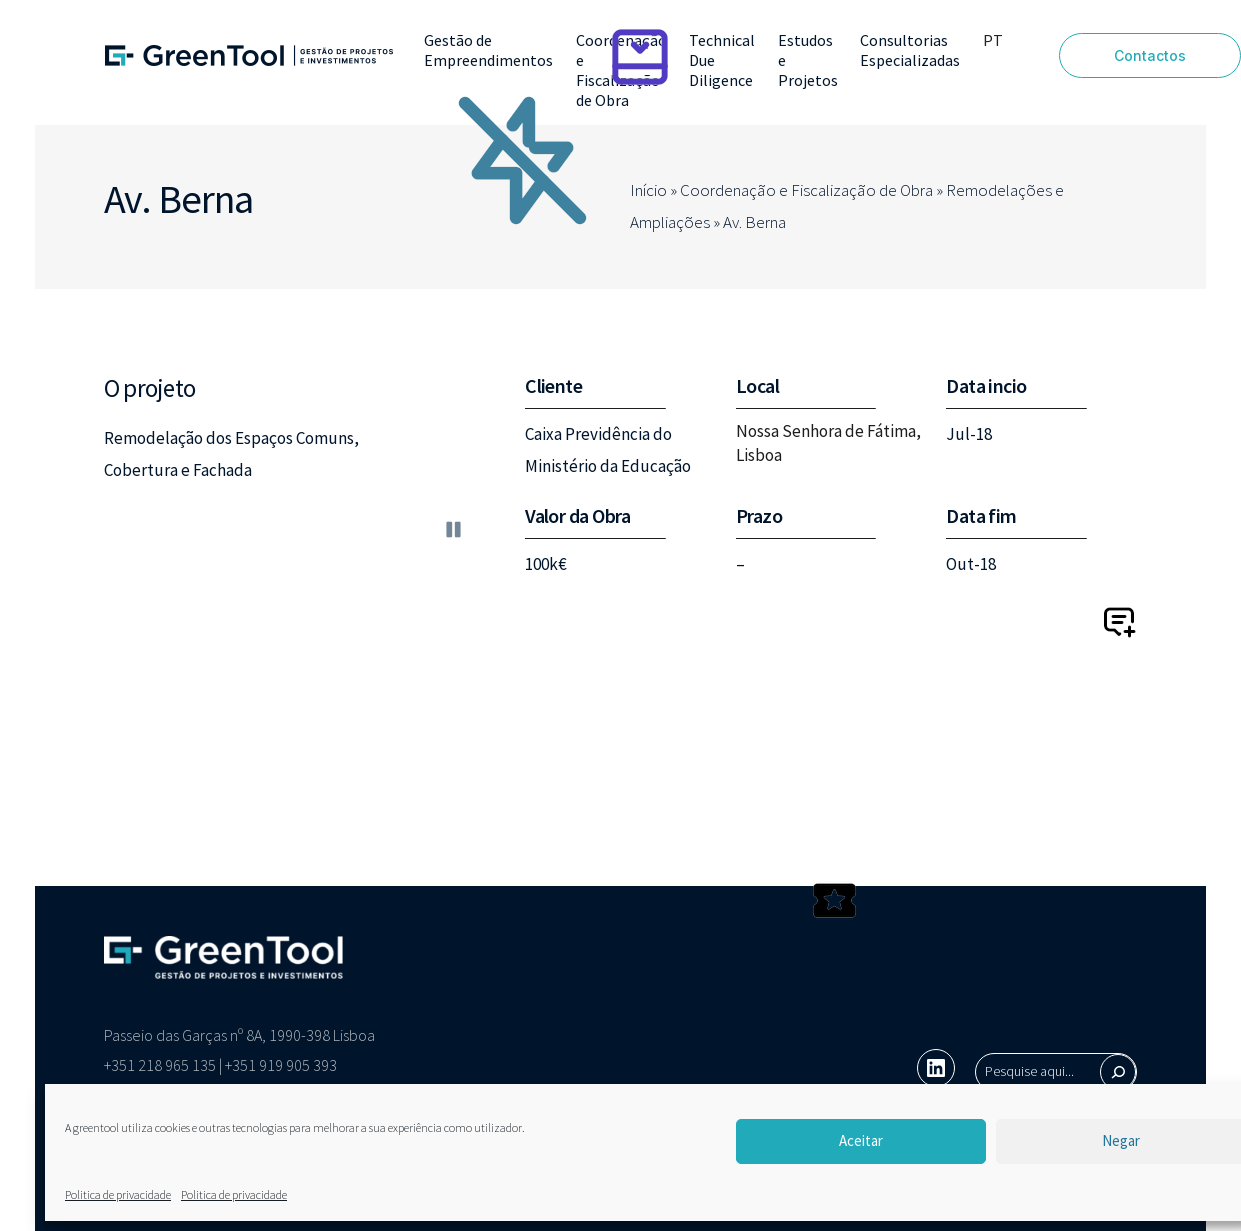  Describe the element at coordinates (1119, 621) in the screenshot. I see `compose a new message` at that location.